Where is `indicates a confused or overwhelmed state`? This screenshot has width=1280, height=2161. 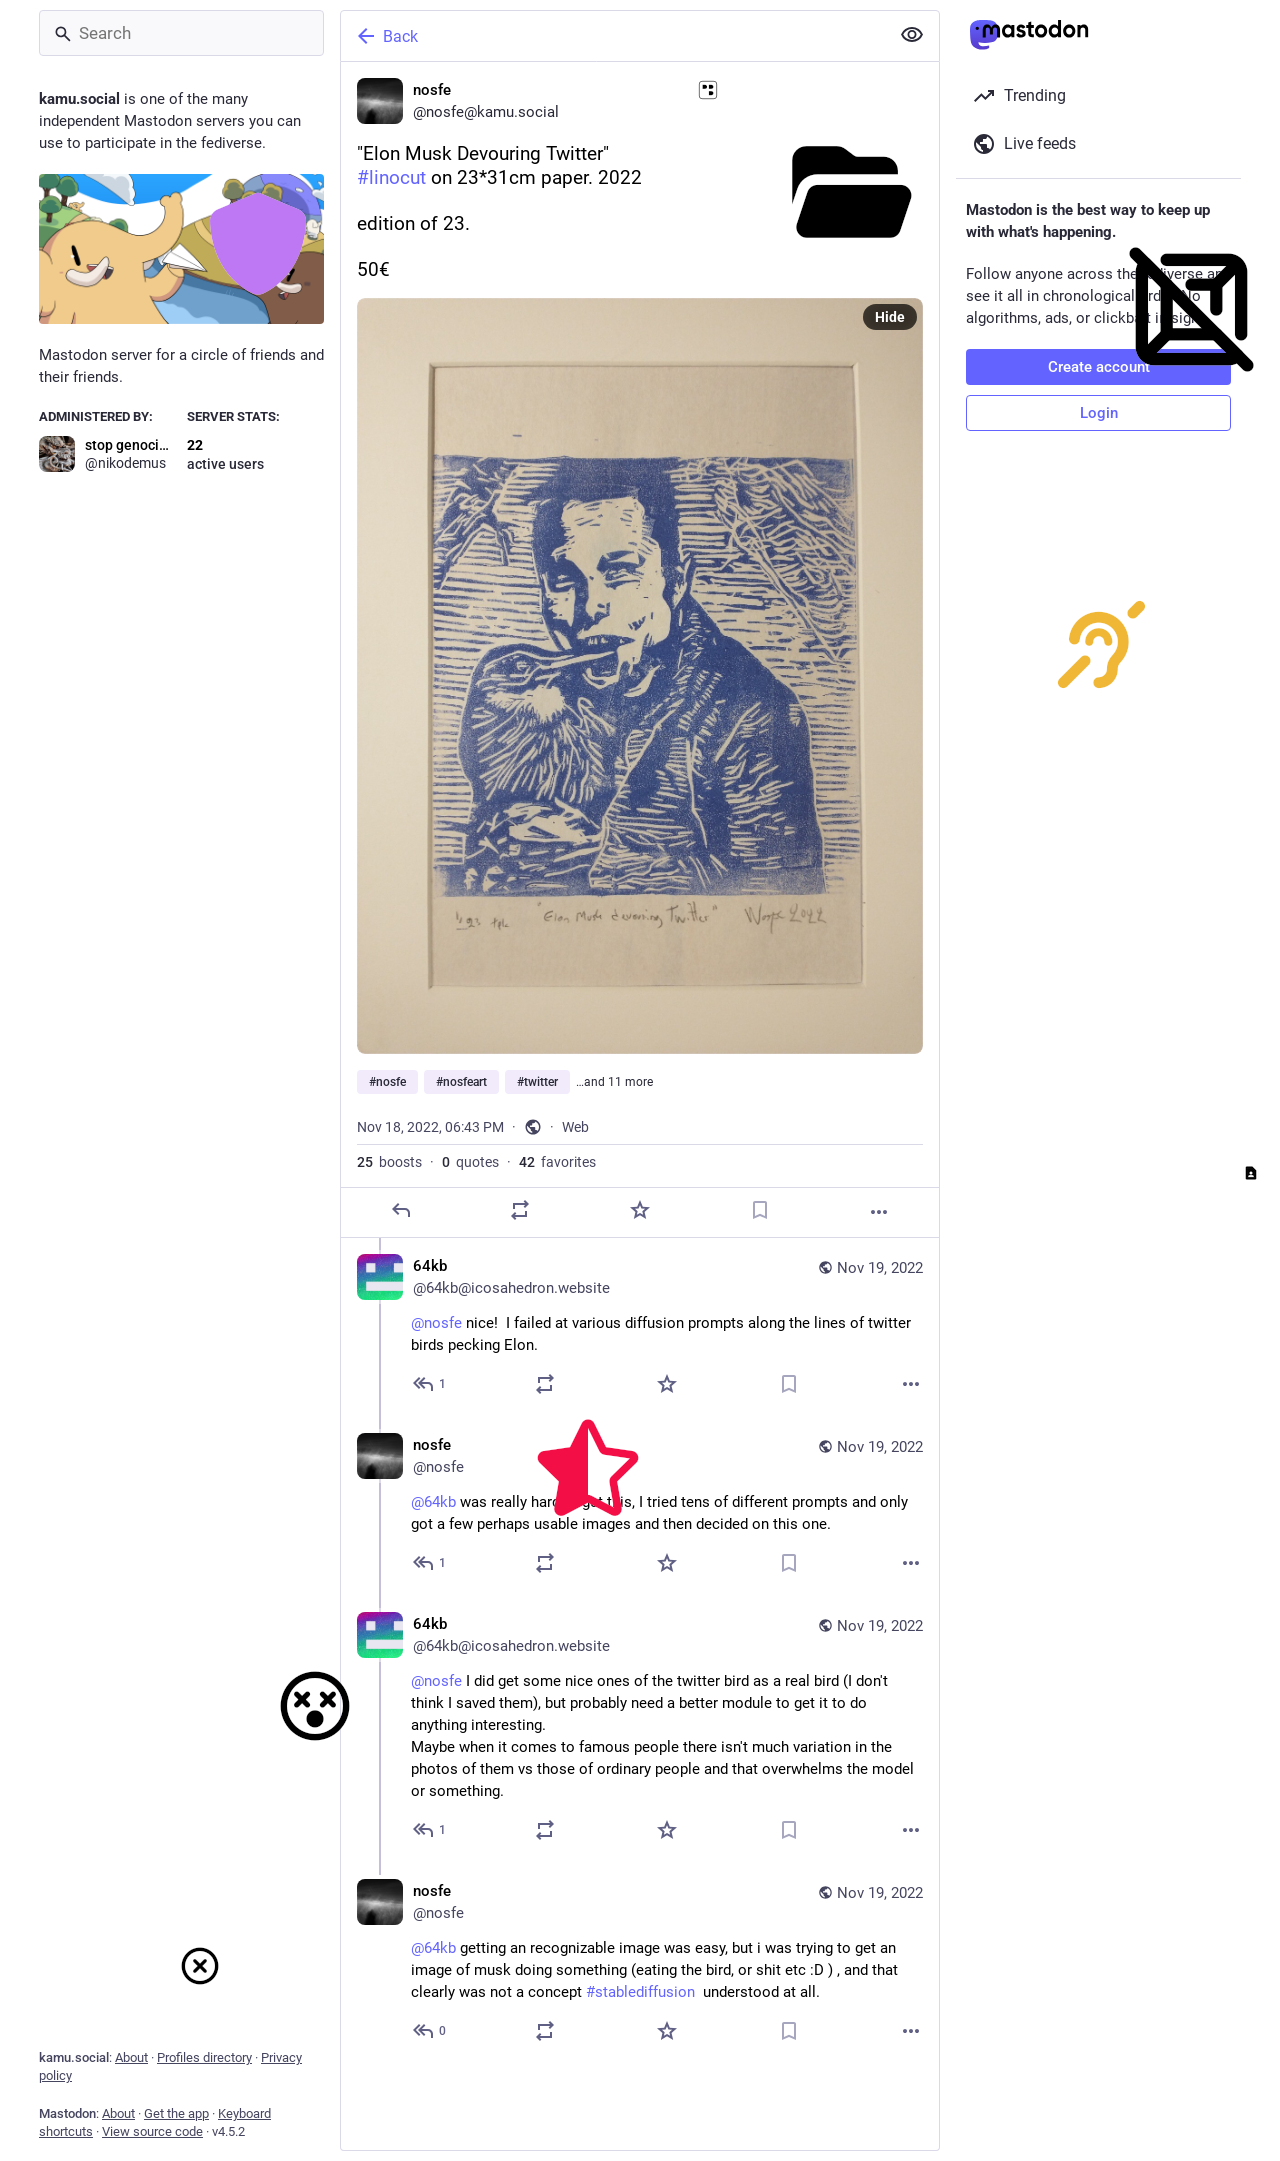 indicates a confused or overwhelmed state is located at coordinates (315, 1706).